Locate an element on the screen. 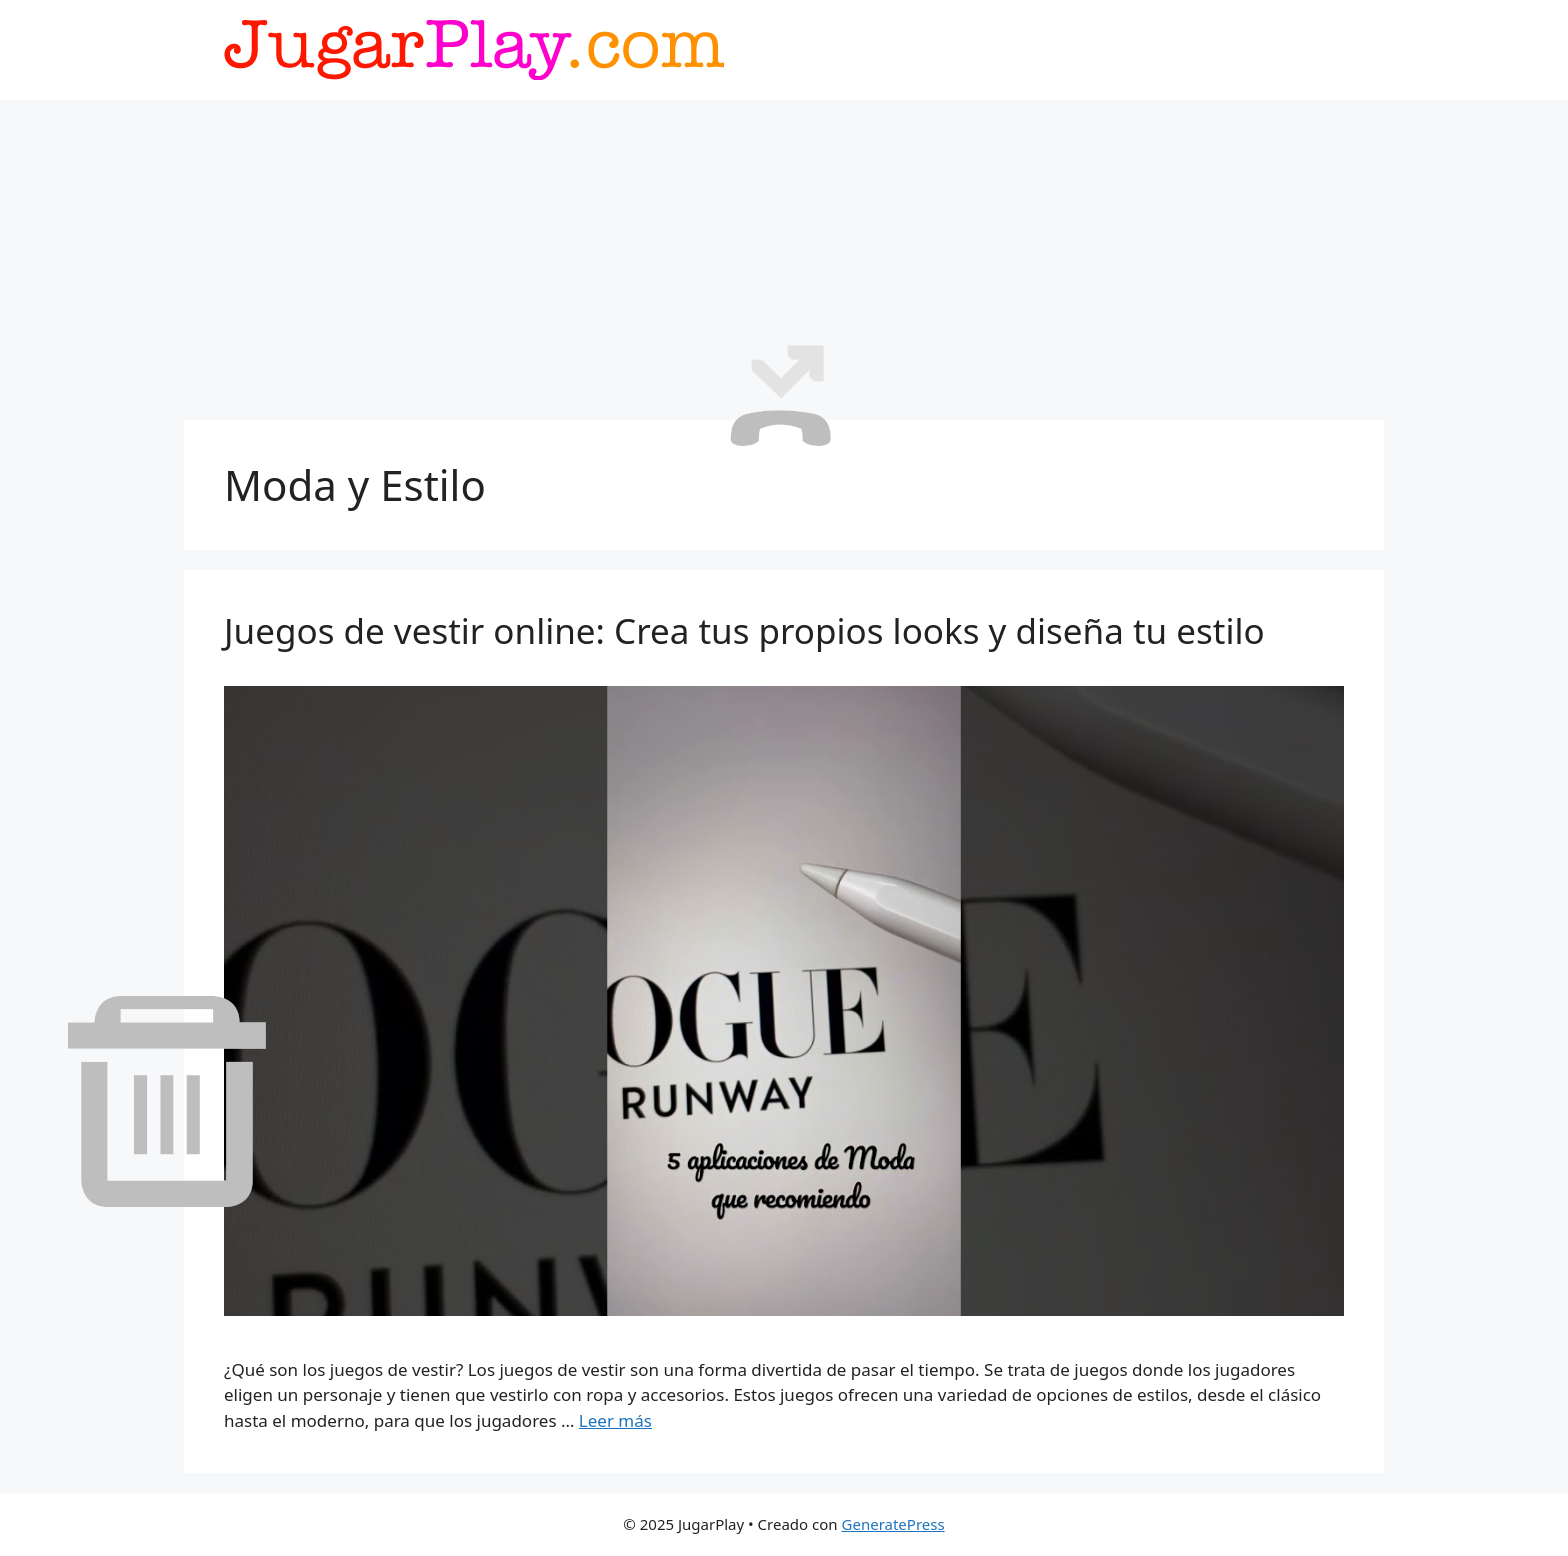 The width and height of the screenshot is (1568, 1556). delete selected item is located at coordinates (173, 1101).